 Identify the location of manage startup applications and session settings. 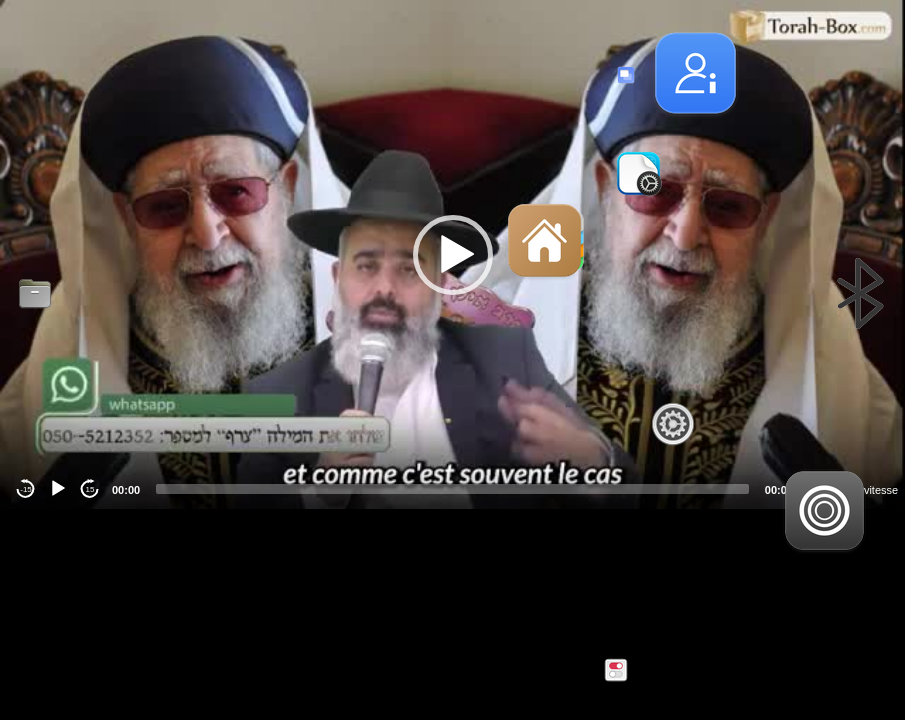
(626, 75).